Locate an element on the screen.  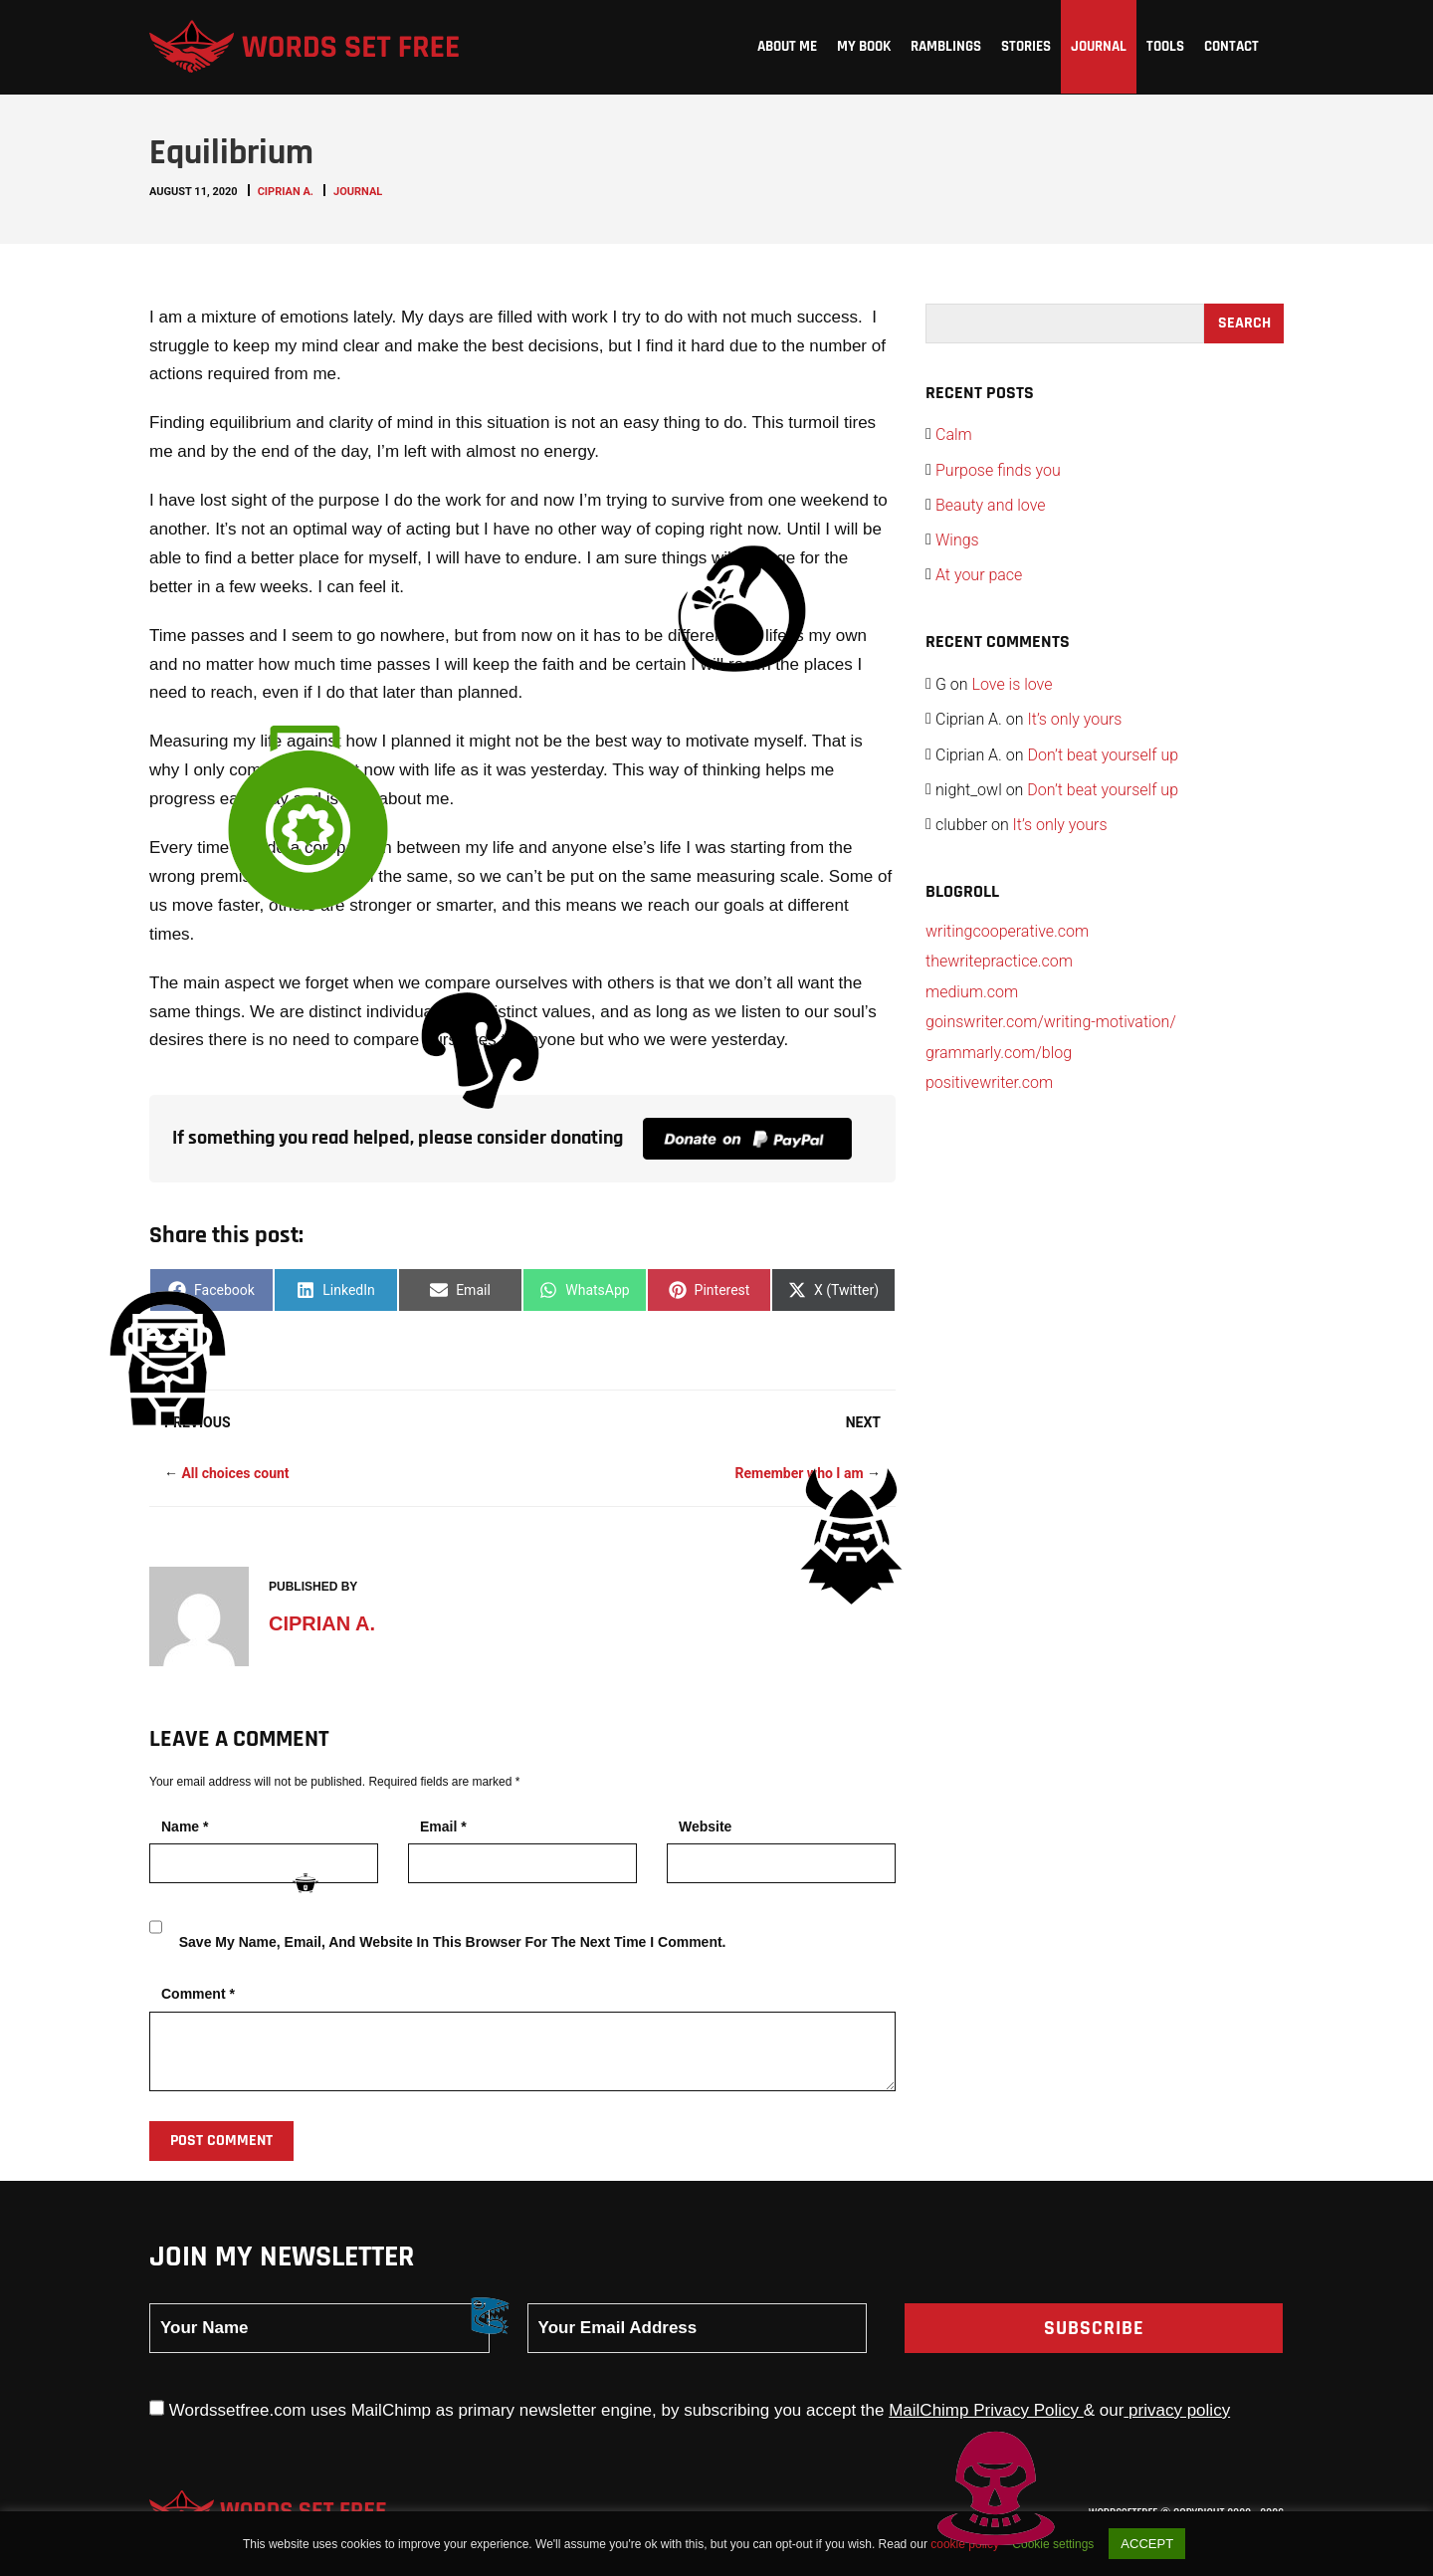
select mushroom ingredient is located at coordinates (480, 1050).